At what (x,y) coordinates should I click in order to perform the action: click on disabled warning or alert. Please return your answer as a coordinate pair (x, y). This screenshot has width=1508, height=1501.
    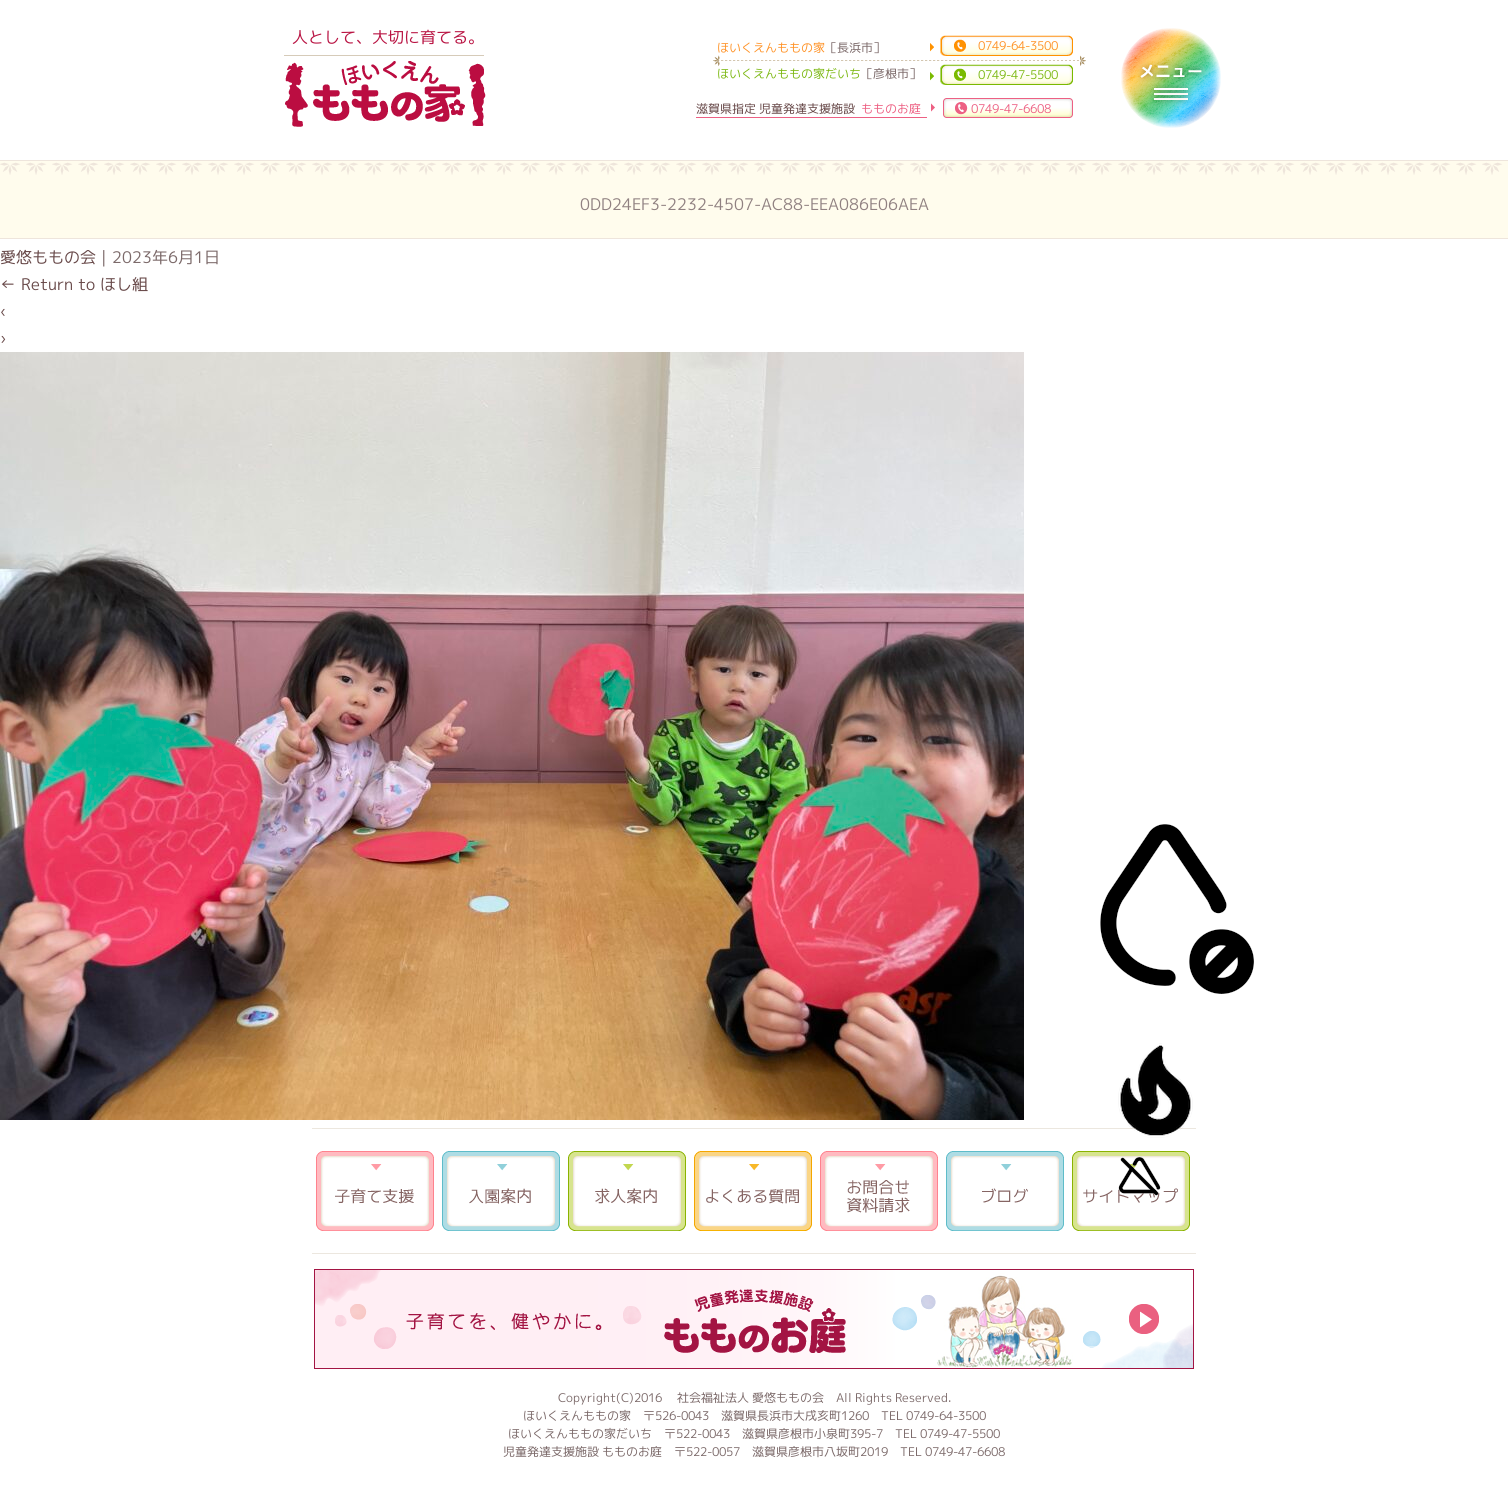
    Looking at the image, I should click on (1139, 1176).